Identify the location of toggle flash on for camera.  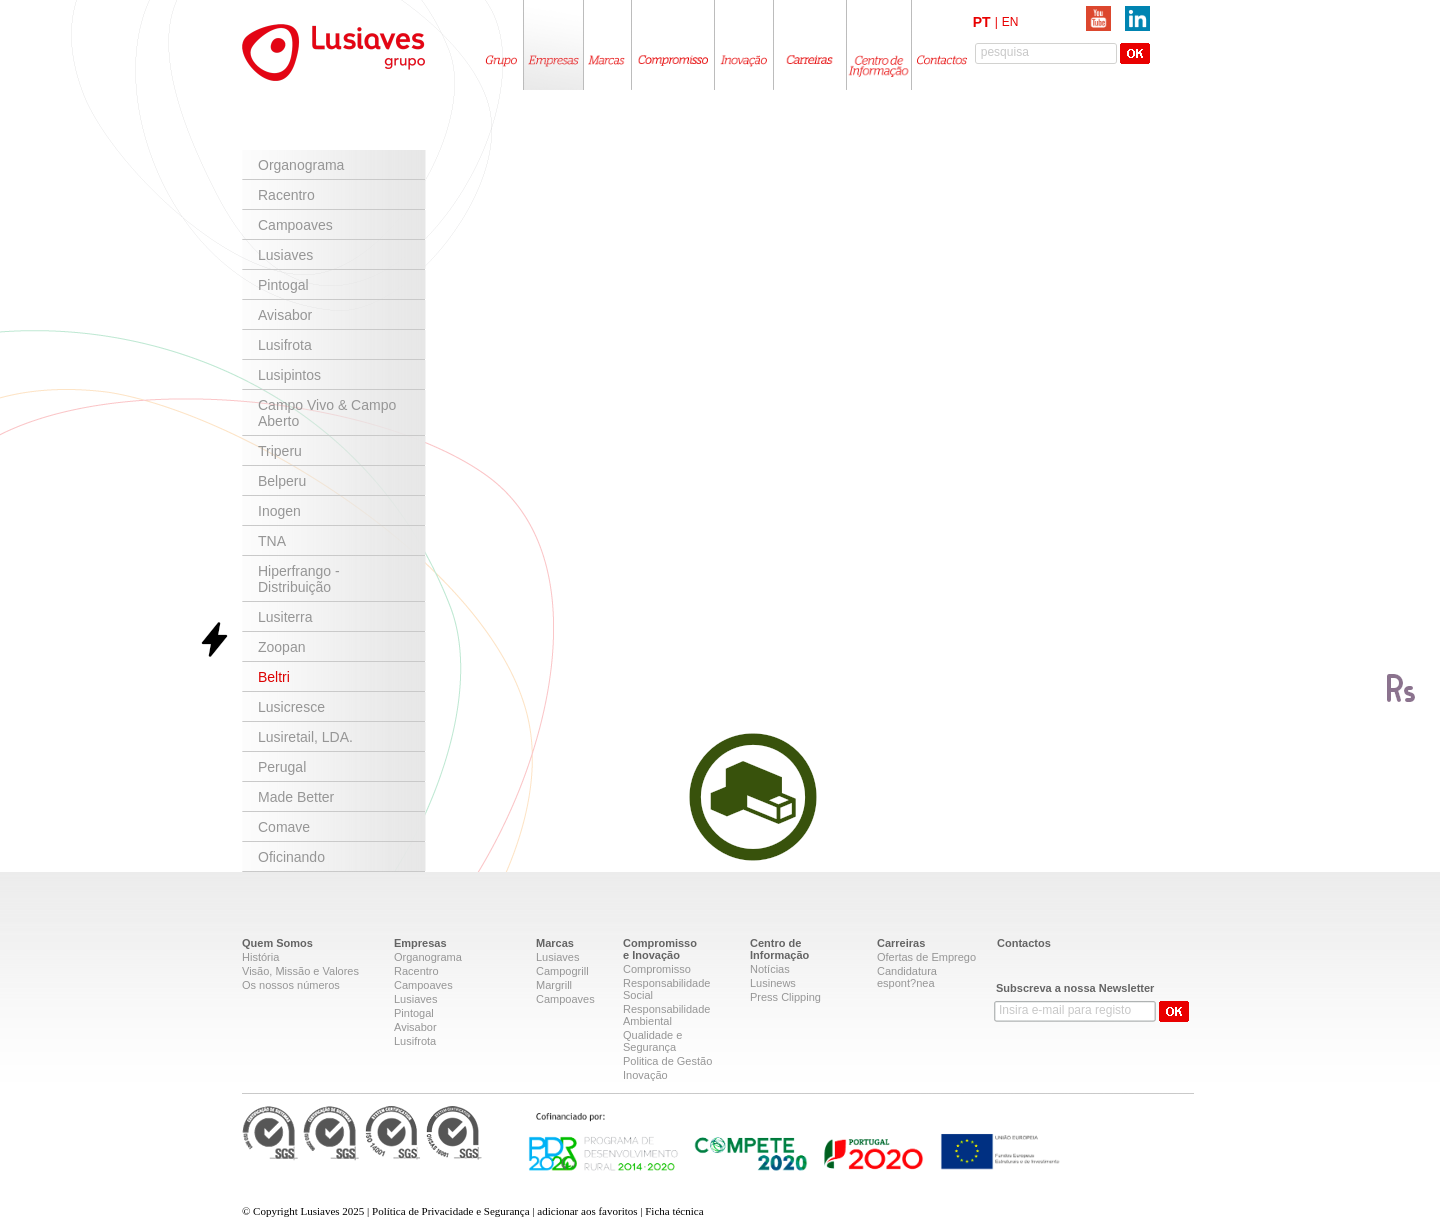
(214, 639).